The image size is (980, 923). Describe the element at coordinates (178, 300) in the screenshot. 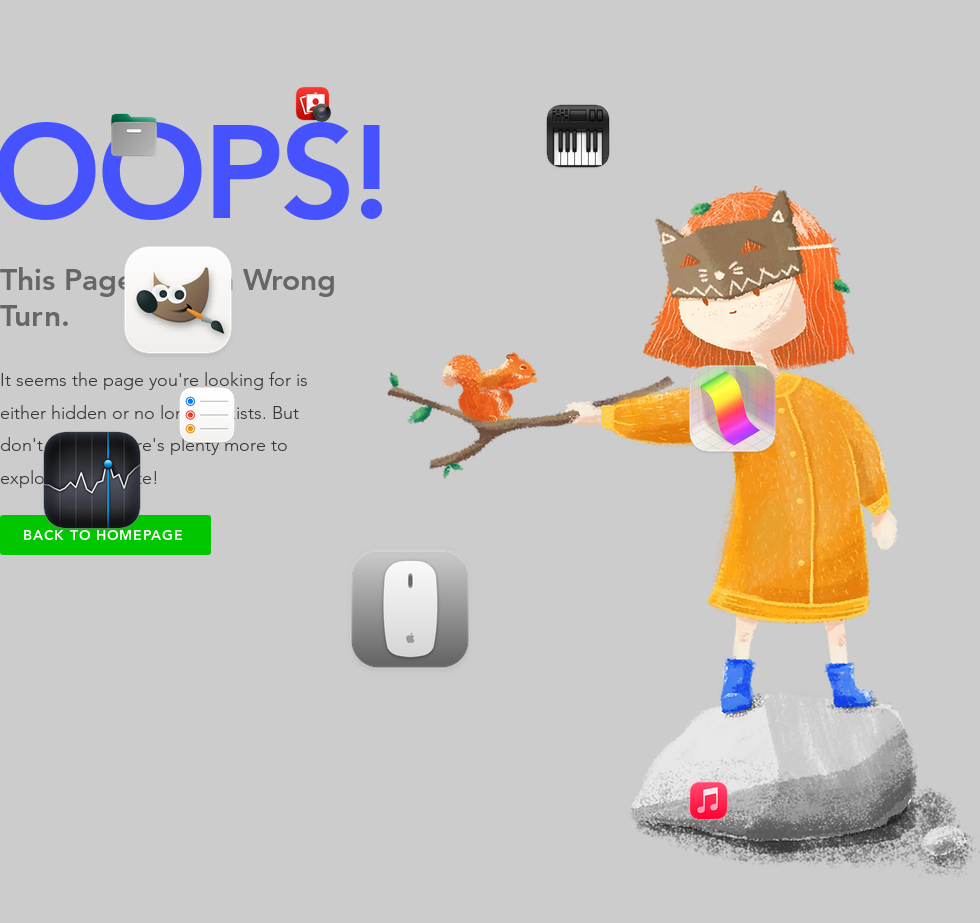

I see `open GIMP image editor` at that location.